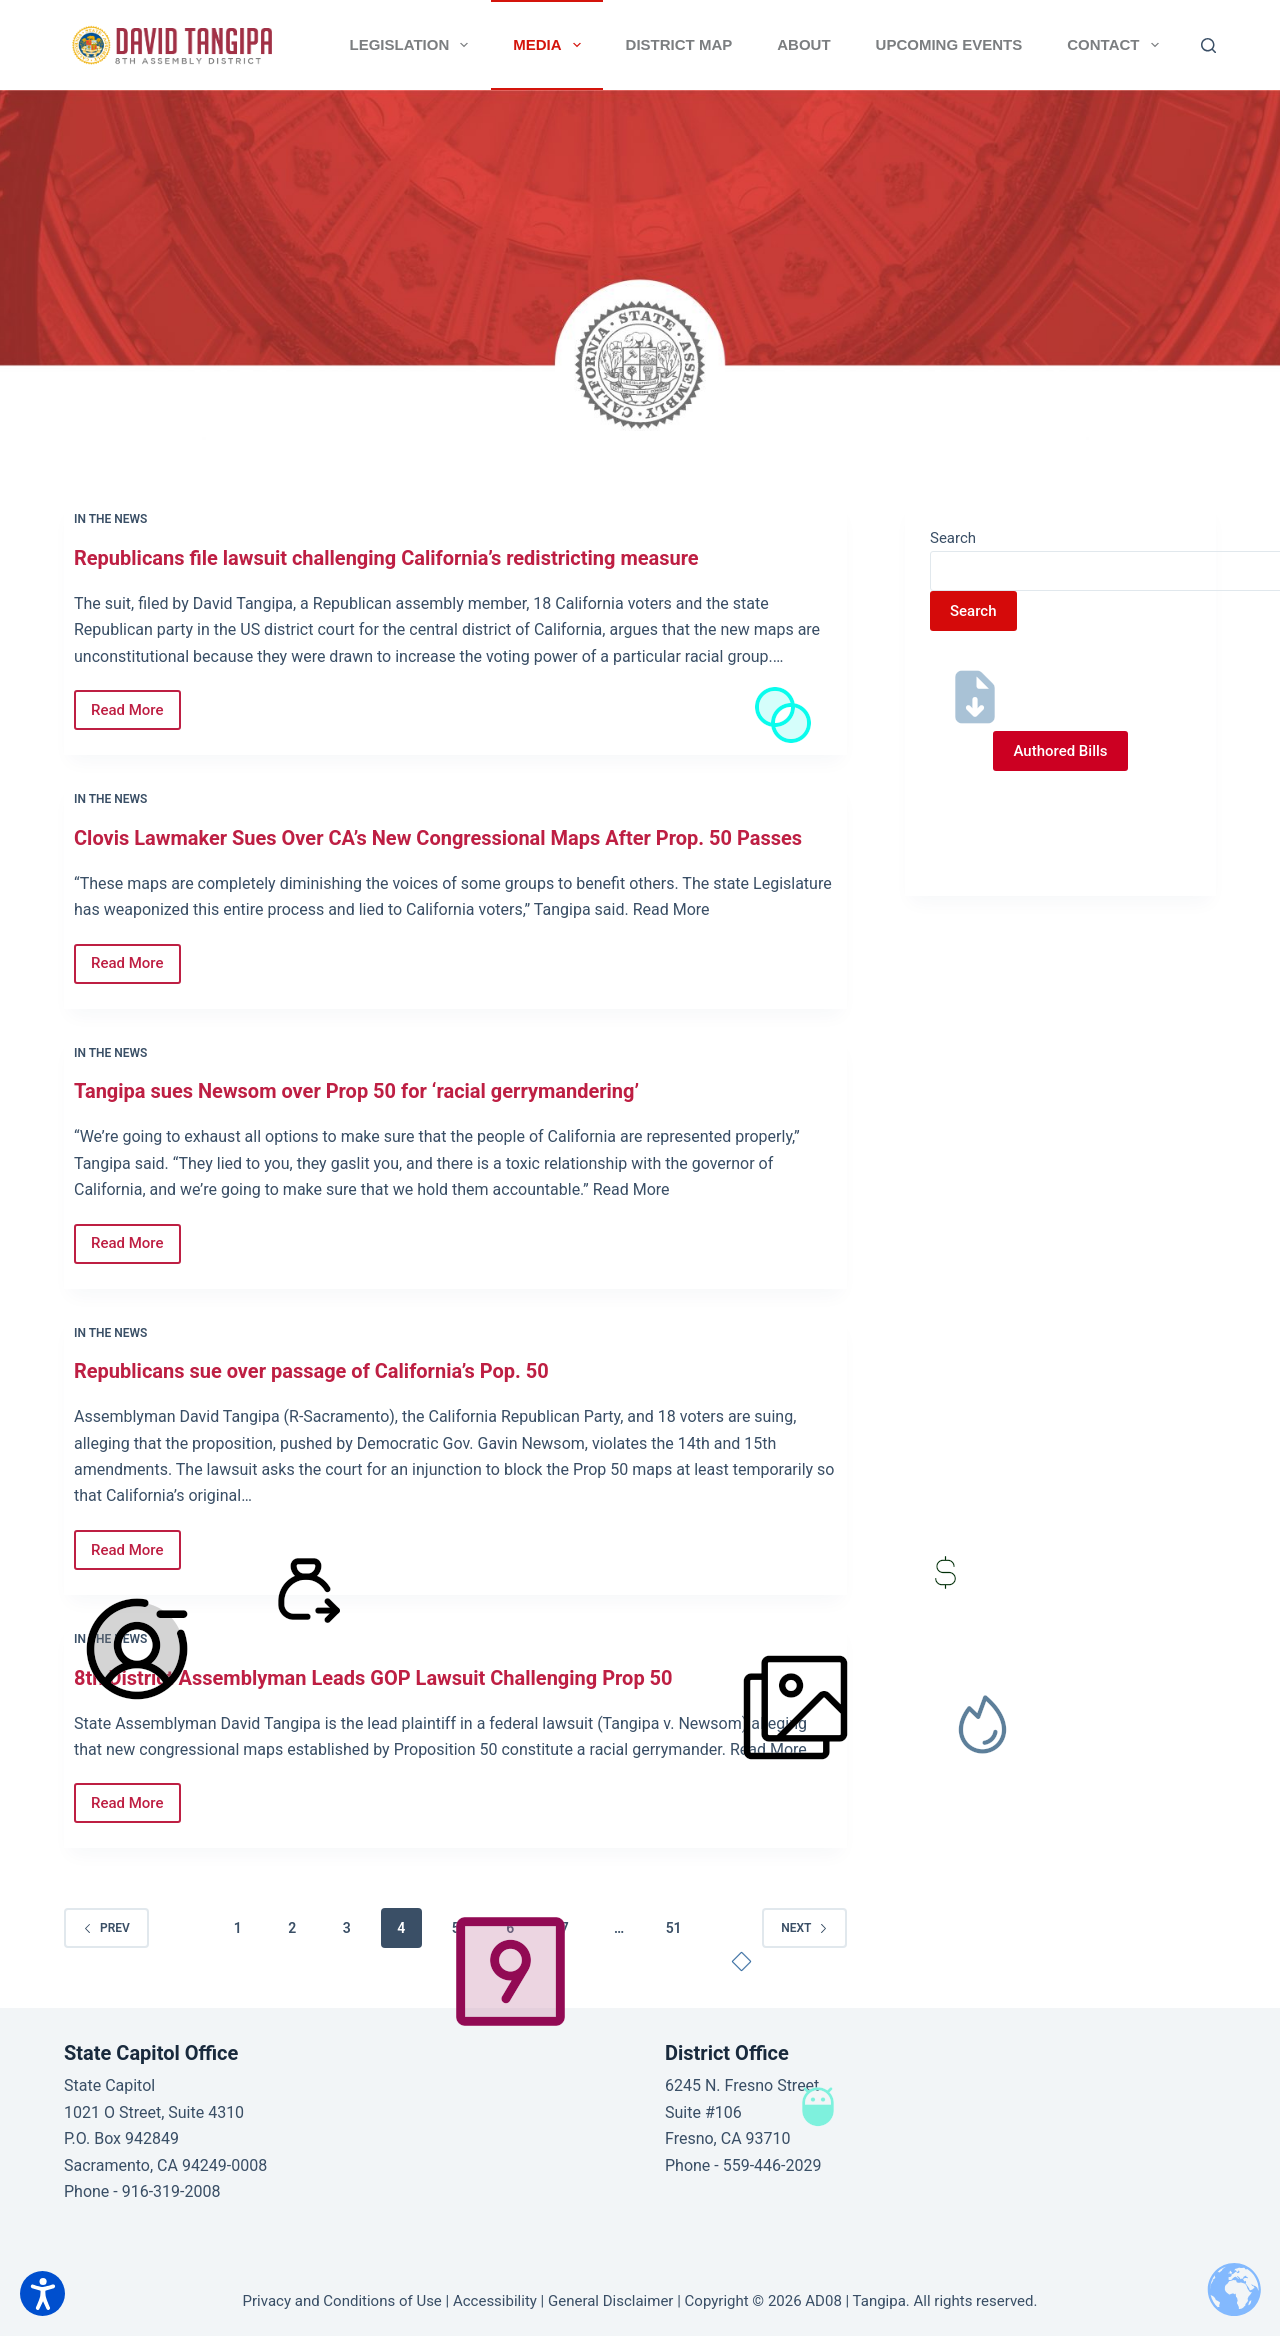  I want to click on download file, so click(975, 697).